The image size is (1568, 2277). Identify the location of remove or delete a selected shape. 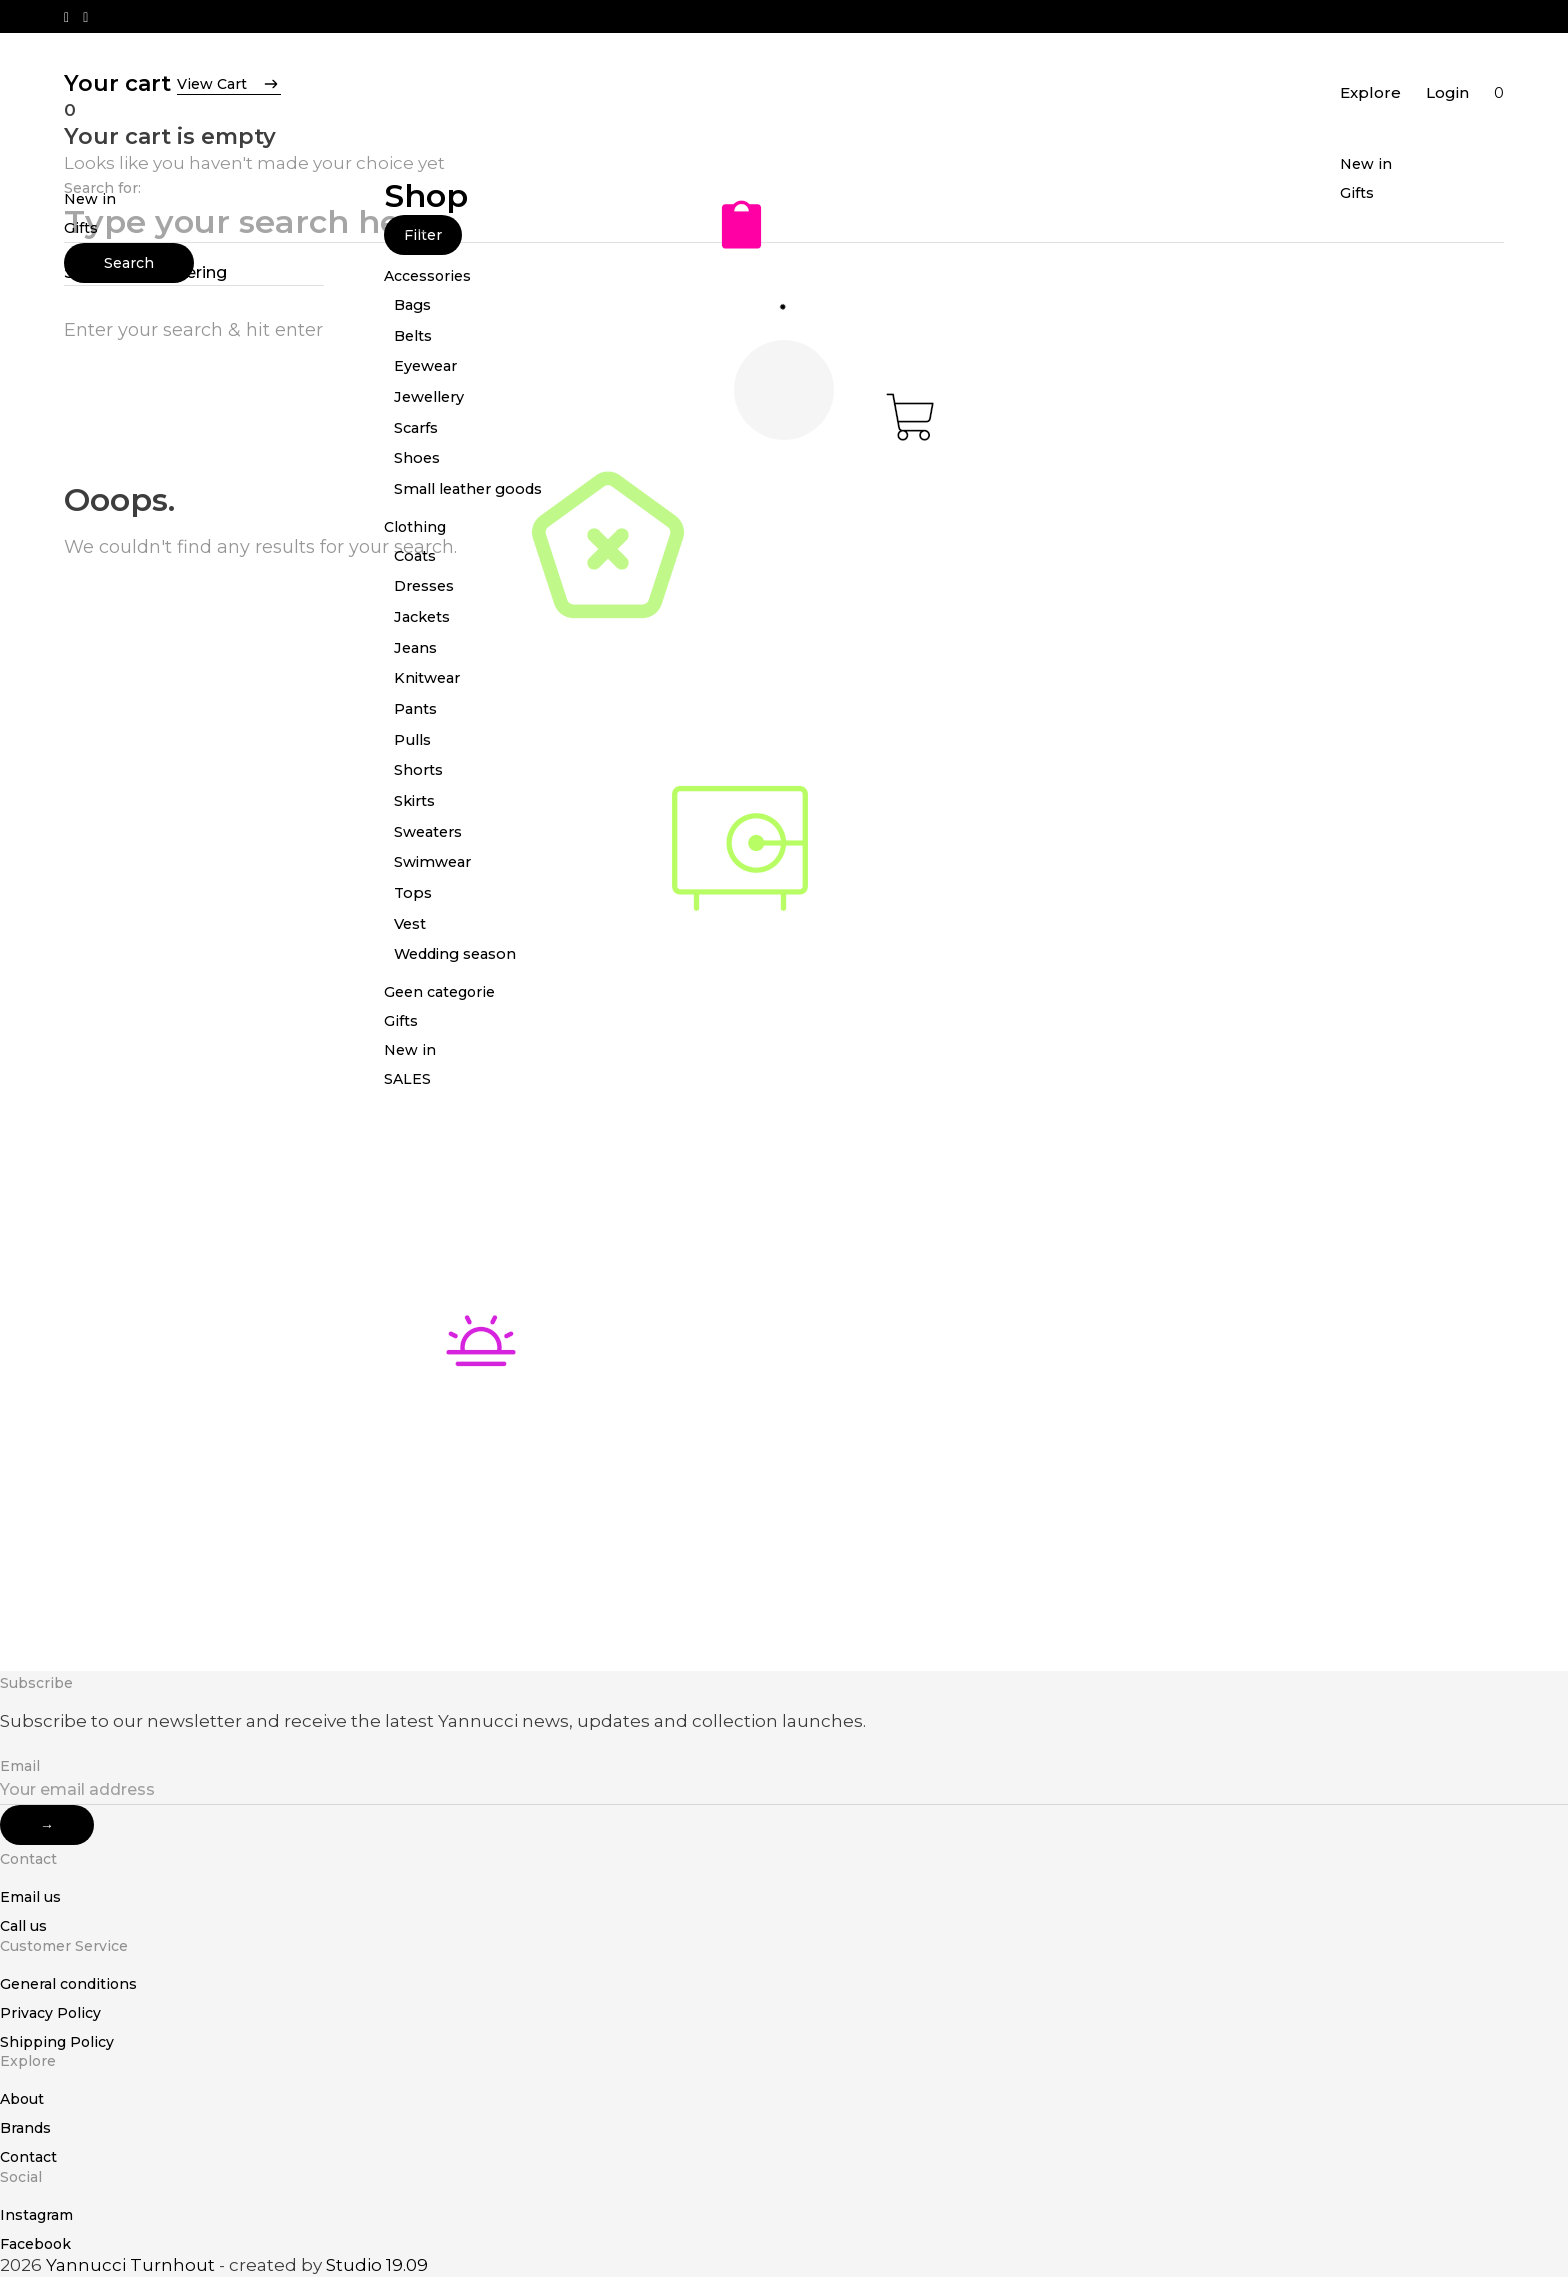
(608, 549).